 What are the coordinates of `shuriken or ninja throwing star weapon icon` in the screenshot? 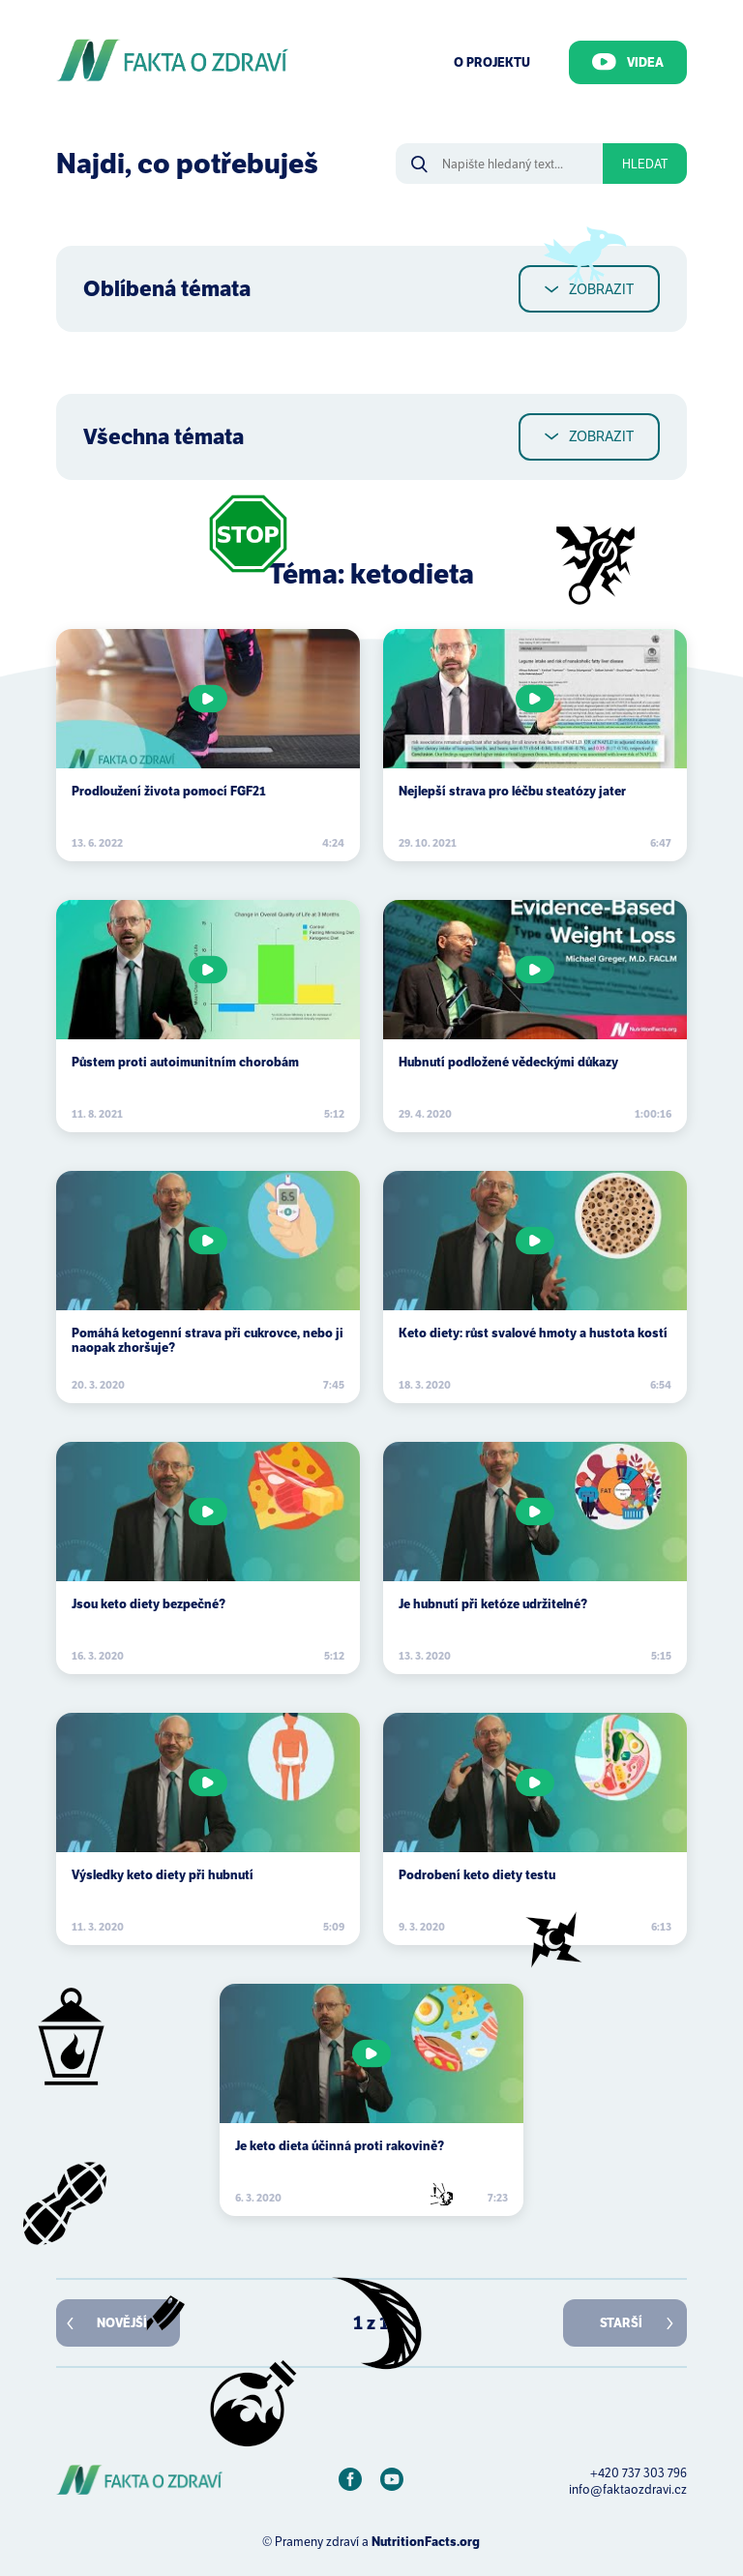 It's located at (553, 1939).